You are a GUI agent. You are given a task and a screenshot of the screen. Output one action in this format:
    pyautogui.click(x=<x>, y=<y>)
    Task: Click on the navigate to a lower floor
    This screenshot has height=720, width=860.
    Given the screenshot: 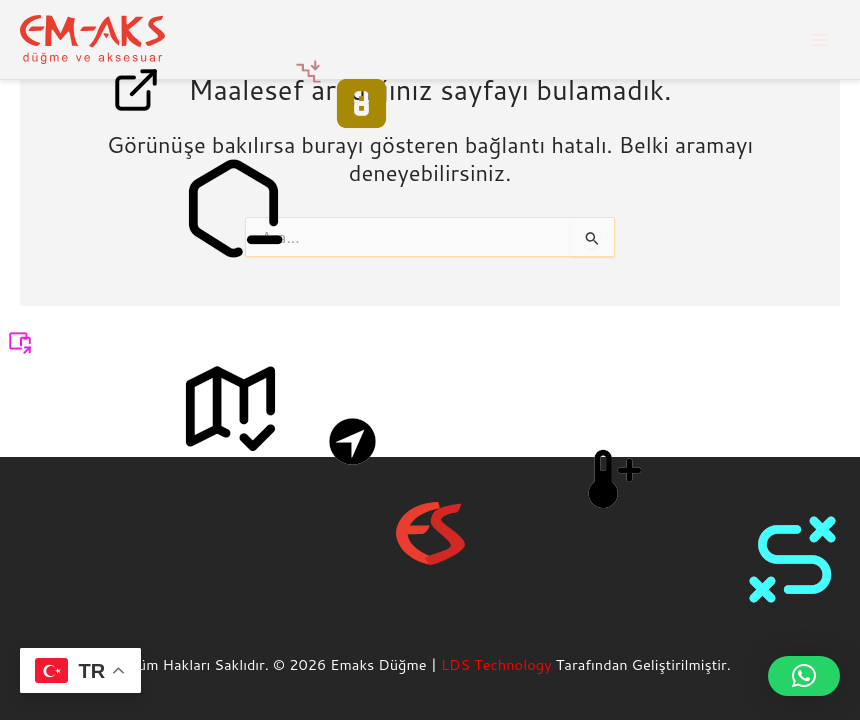 What is the action you would take?
    pyautogui.click(x=308, y=71)
    